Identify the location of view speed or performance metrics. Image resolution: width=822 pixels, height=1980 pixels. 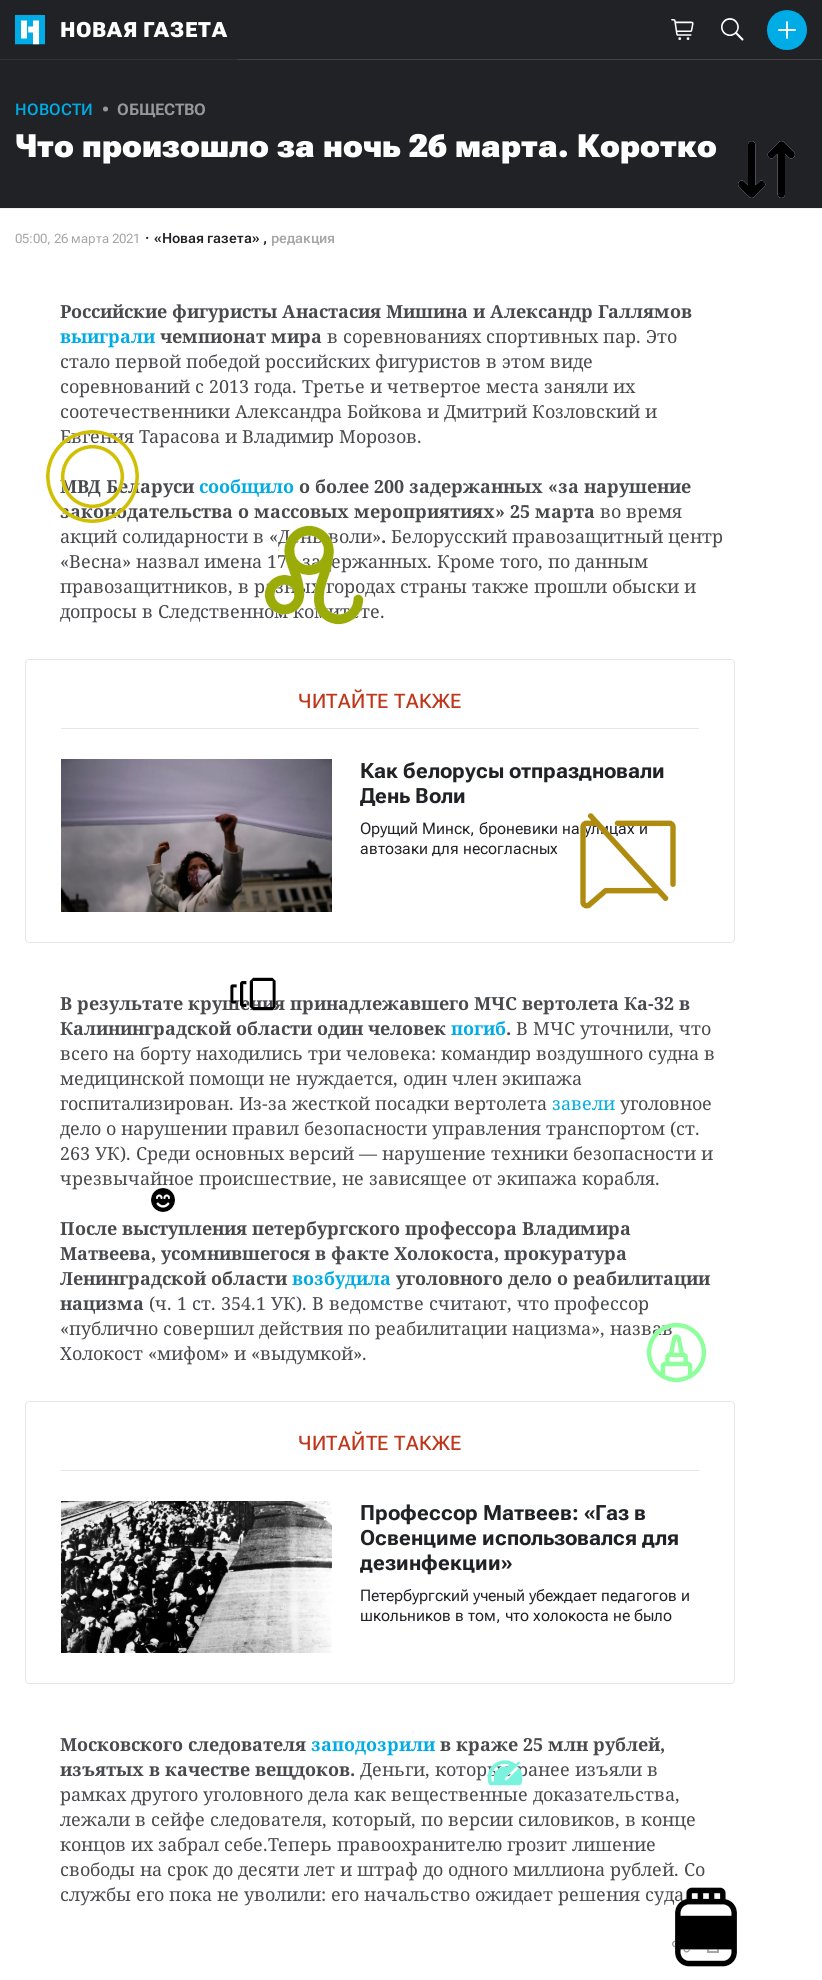
(505, 1774).